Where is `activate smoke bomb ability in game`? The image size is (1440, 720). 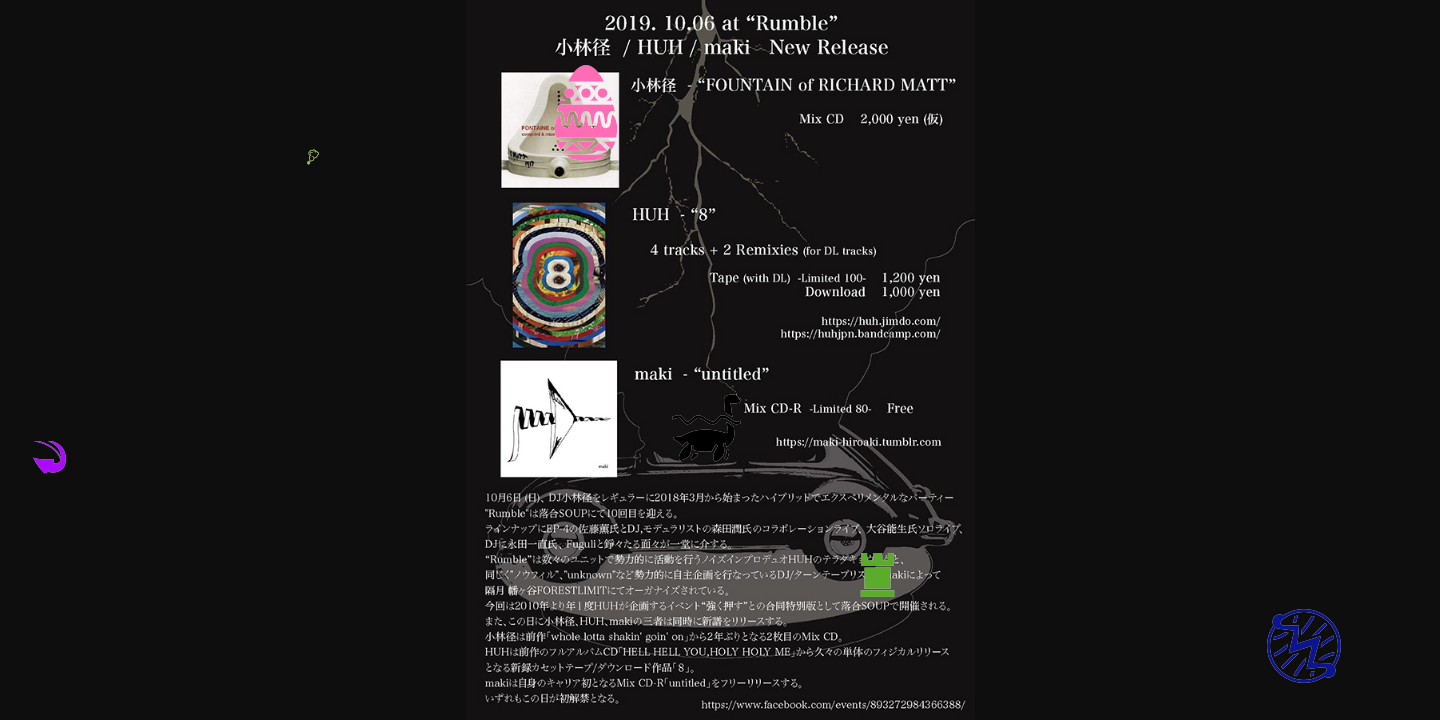
activate smoke bomb ability in game is located at coordinates (313, 157).